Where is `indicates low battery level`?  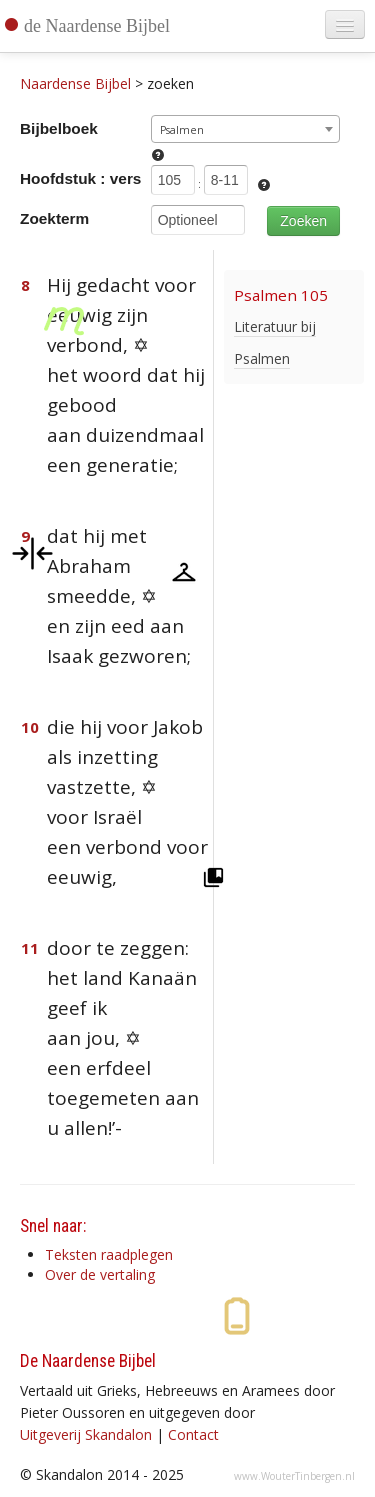
indicates low battery level is located at coordinates (237, 1316).